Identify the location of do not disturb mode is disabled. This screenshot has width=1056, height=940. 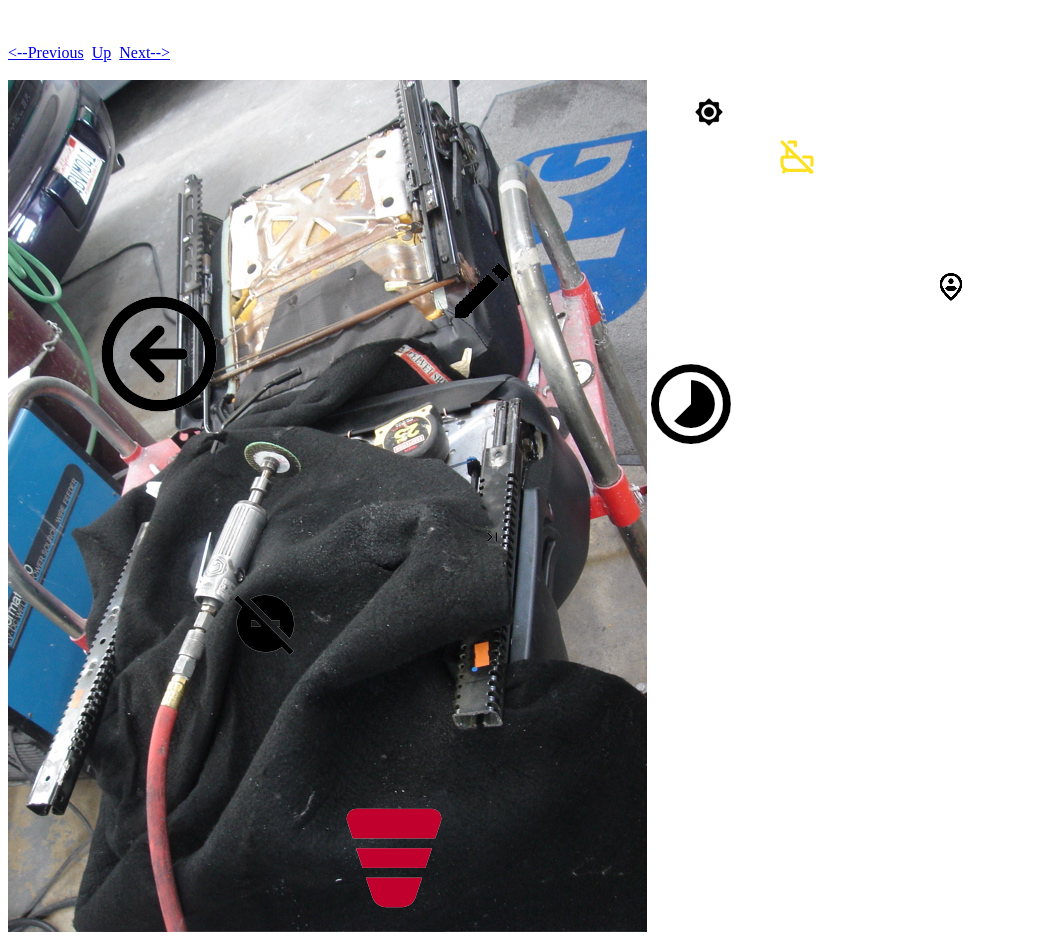
(265, 623).